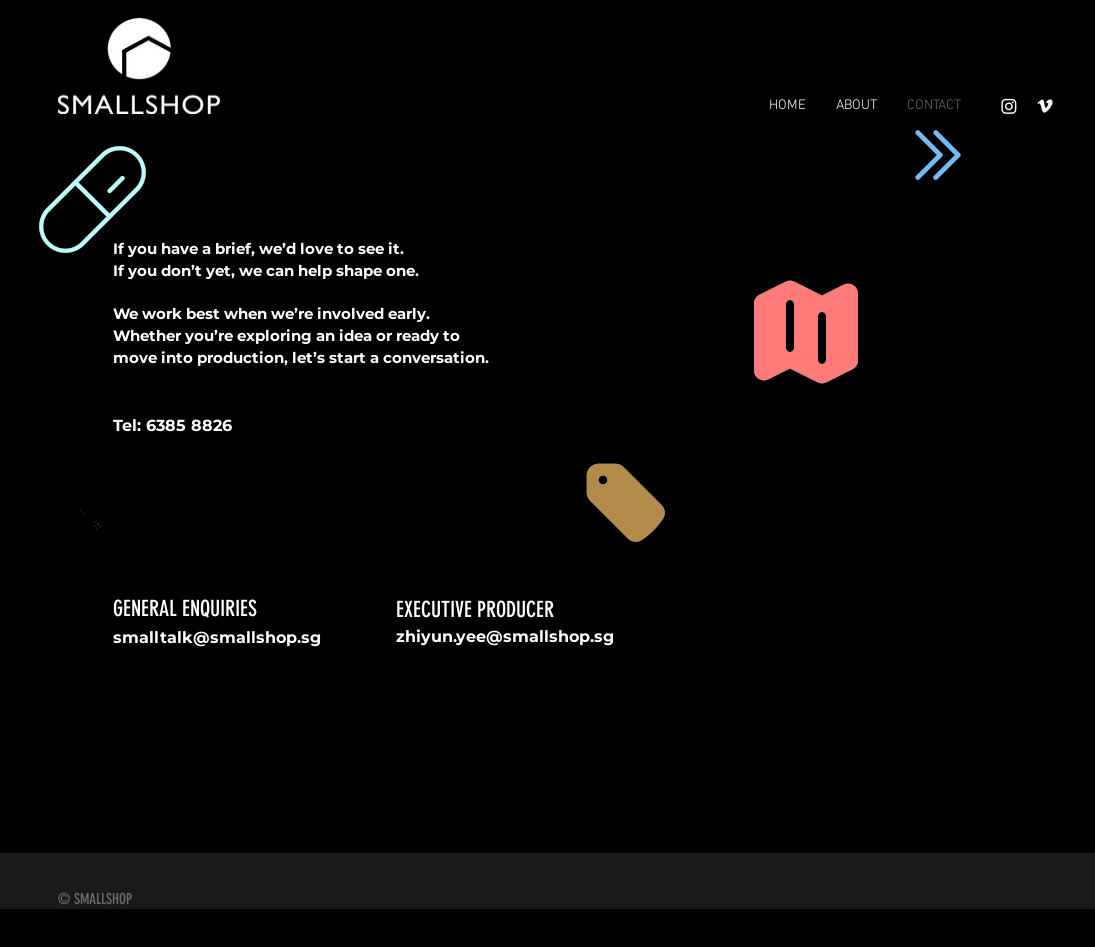 This screenshot has height=947, width=1095. I want to click on view map or navigation, so click(806, 332).